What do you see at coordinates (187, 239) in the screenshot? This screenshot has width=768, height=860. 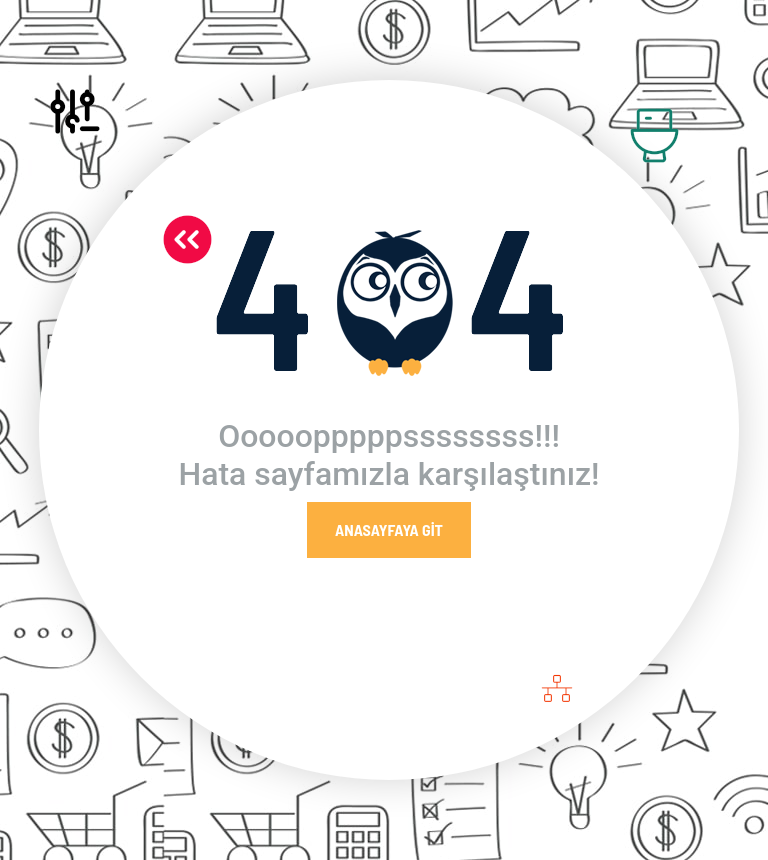 I see `go back to the beginning` at bounding box center [187, 239].